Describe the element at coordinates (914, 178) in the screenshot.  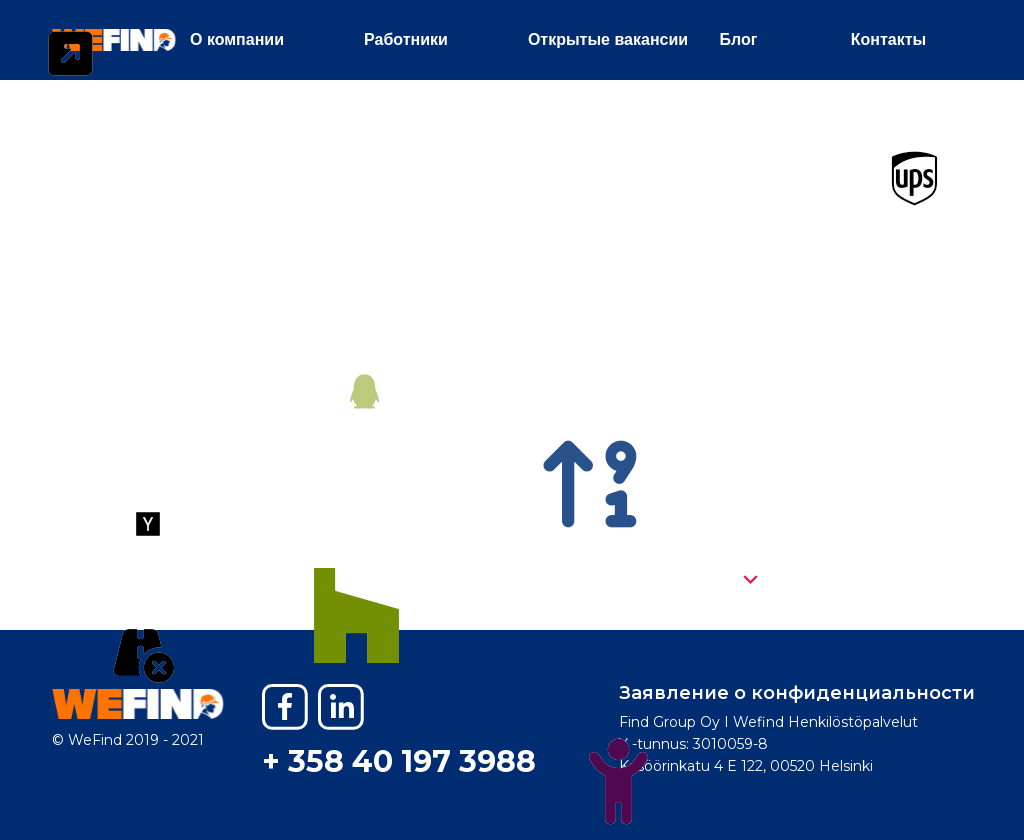
I see `UPS shipping and delivery services` at that location.